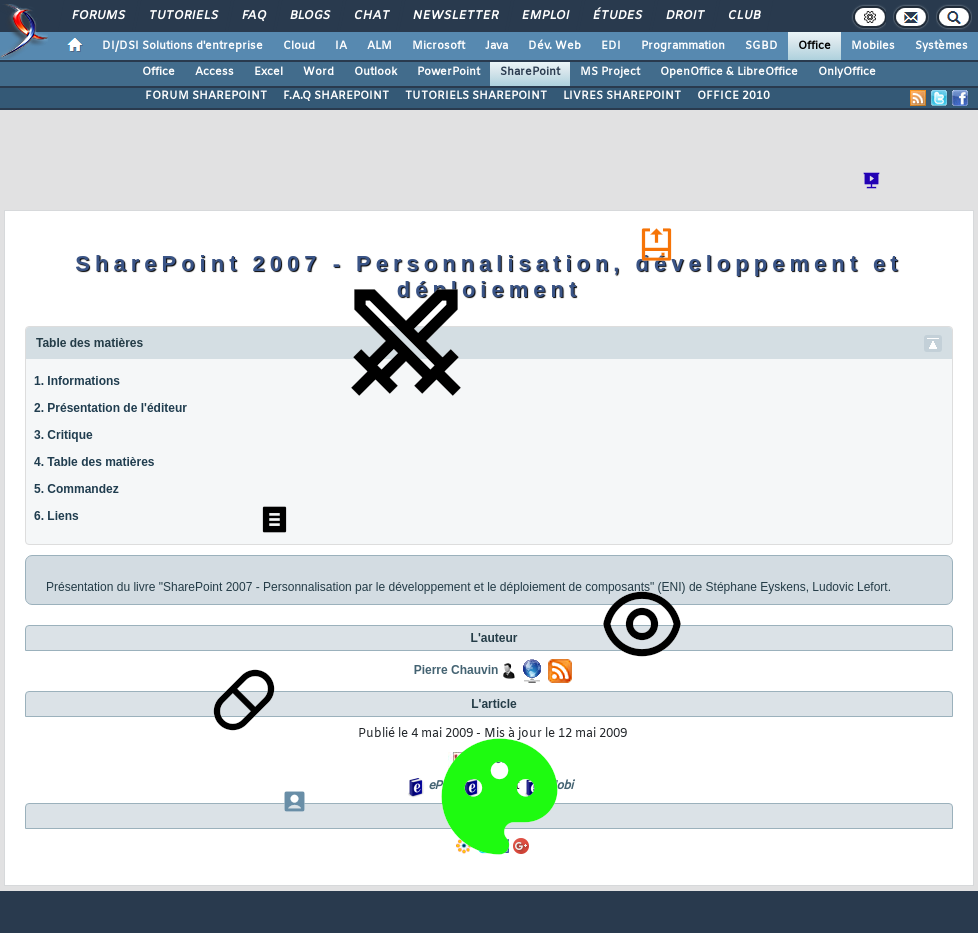 The width and height of the screenshot is (978, 933). Describe the element at coordinates (499, 796) in the screenshot. I see `access color or theme customization options` at that location.